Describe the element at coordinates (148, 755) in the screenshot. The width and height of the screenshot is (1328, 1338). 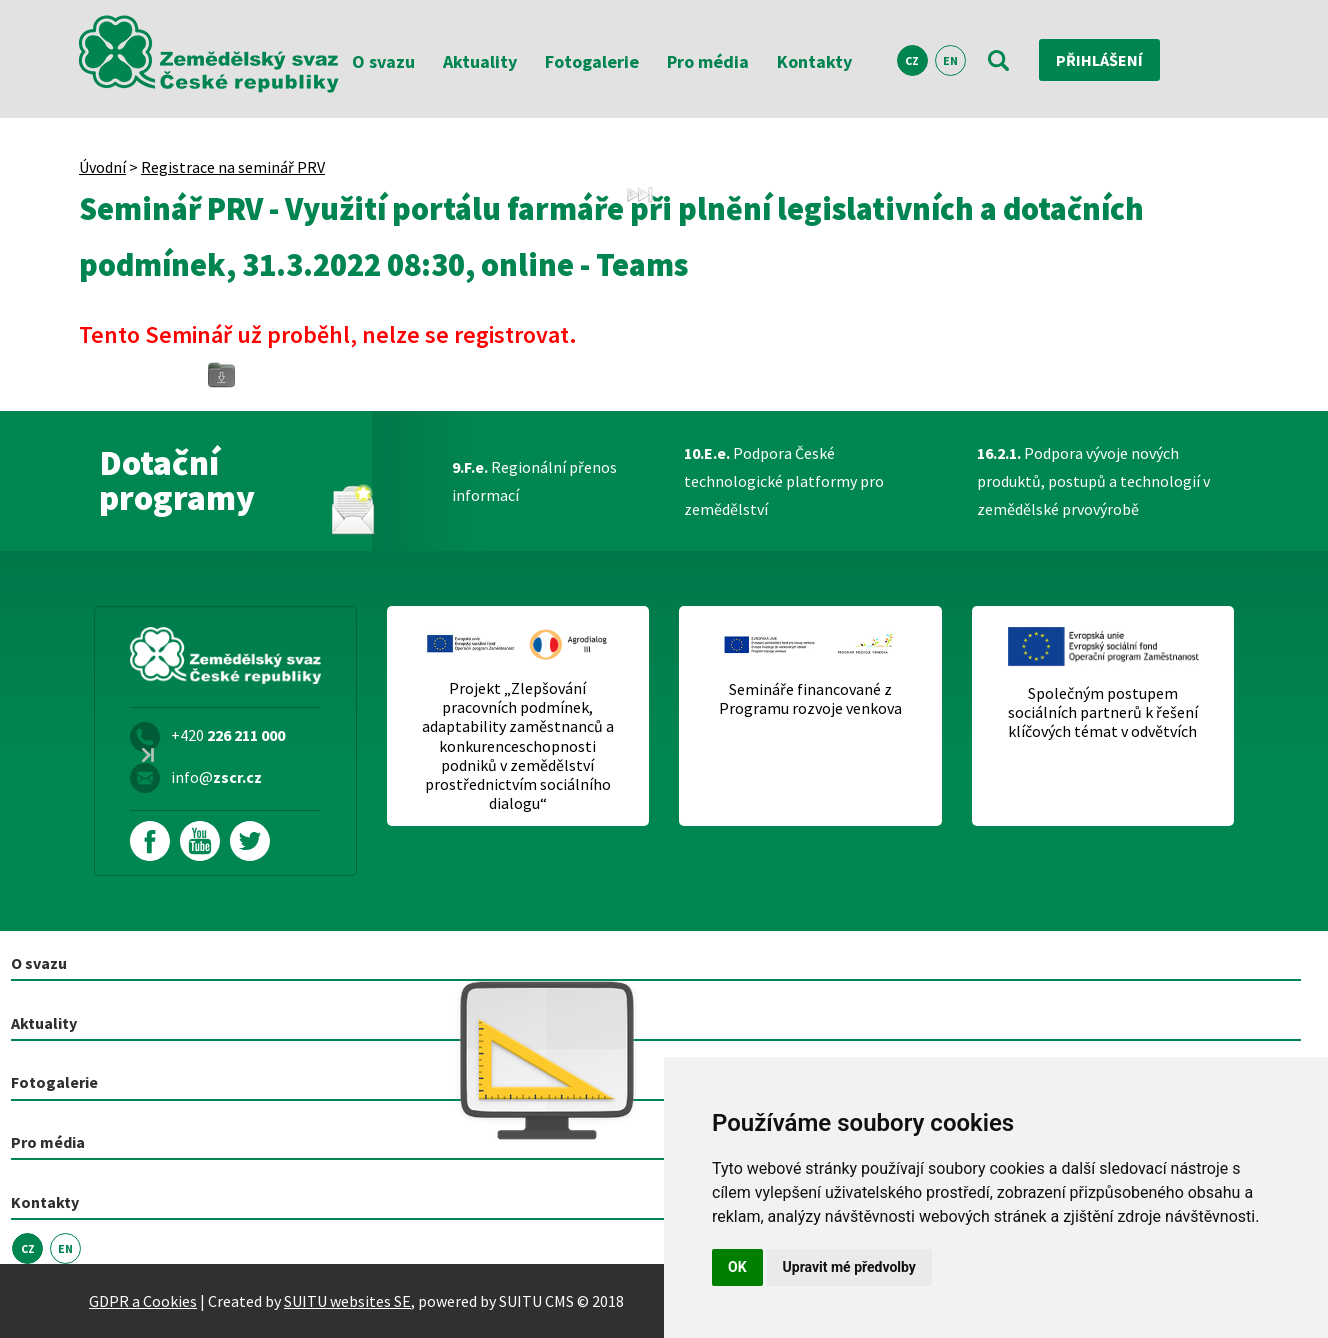
I see `skip to the last item in a list or playlist` at that location.